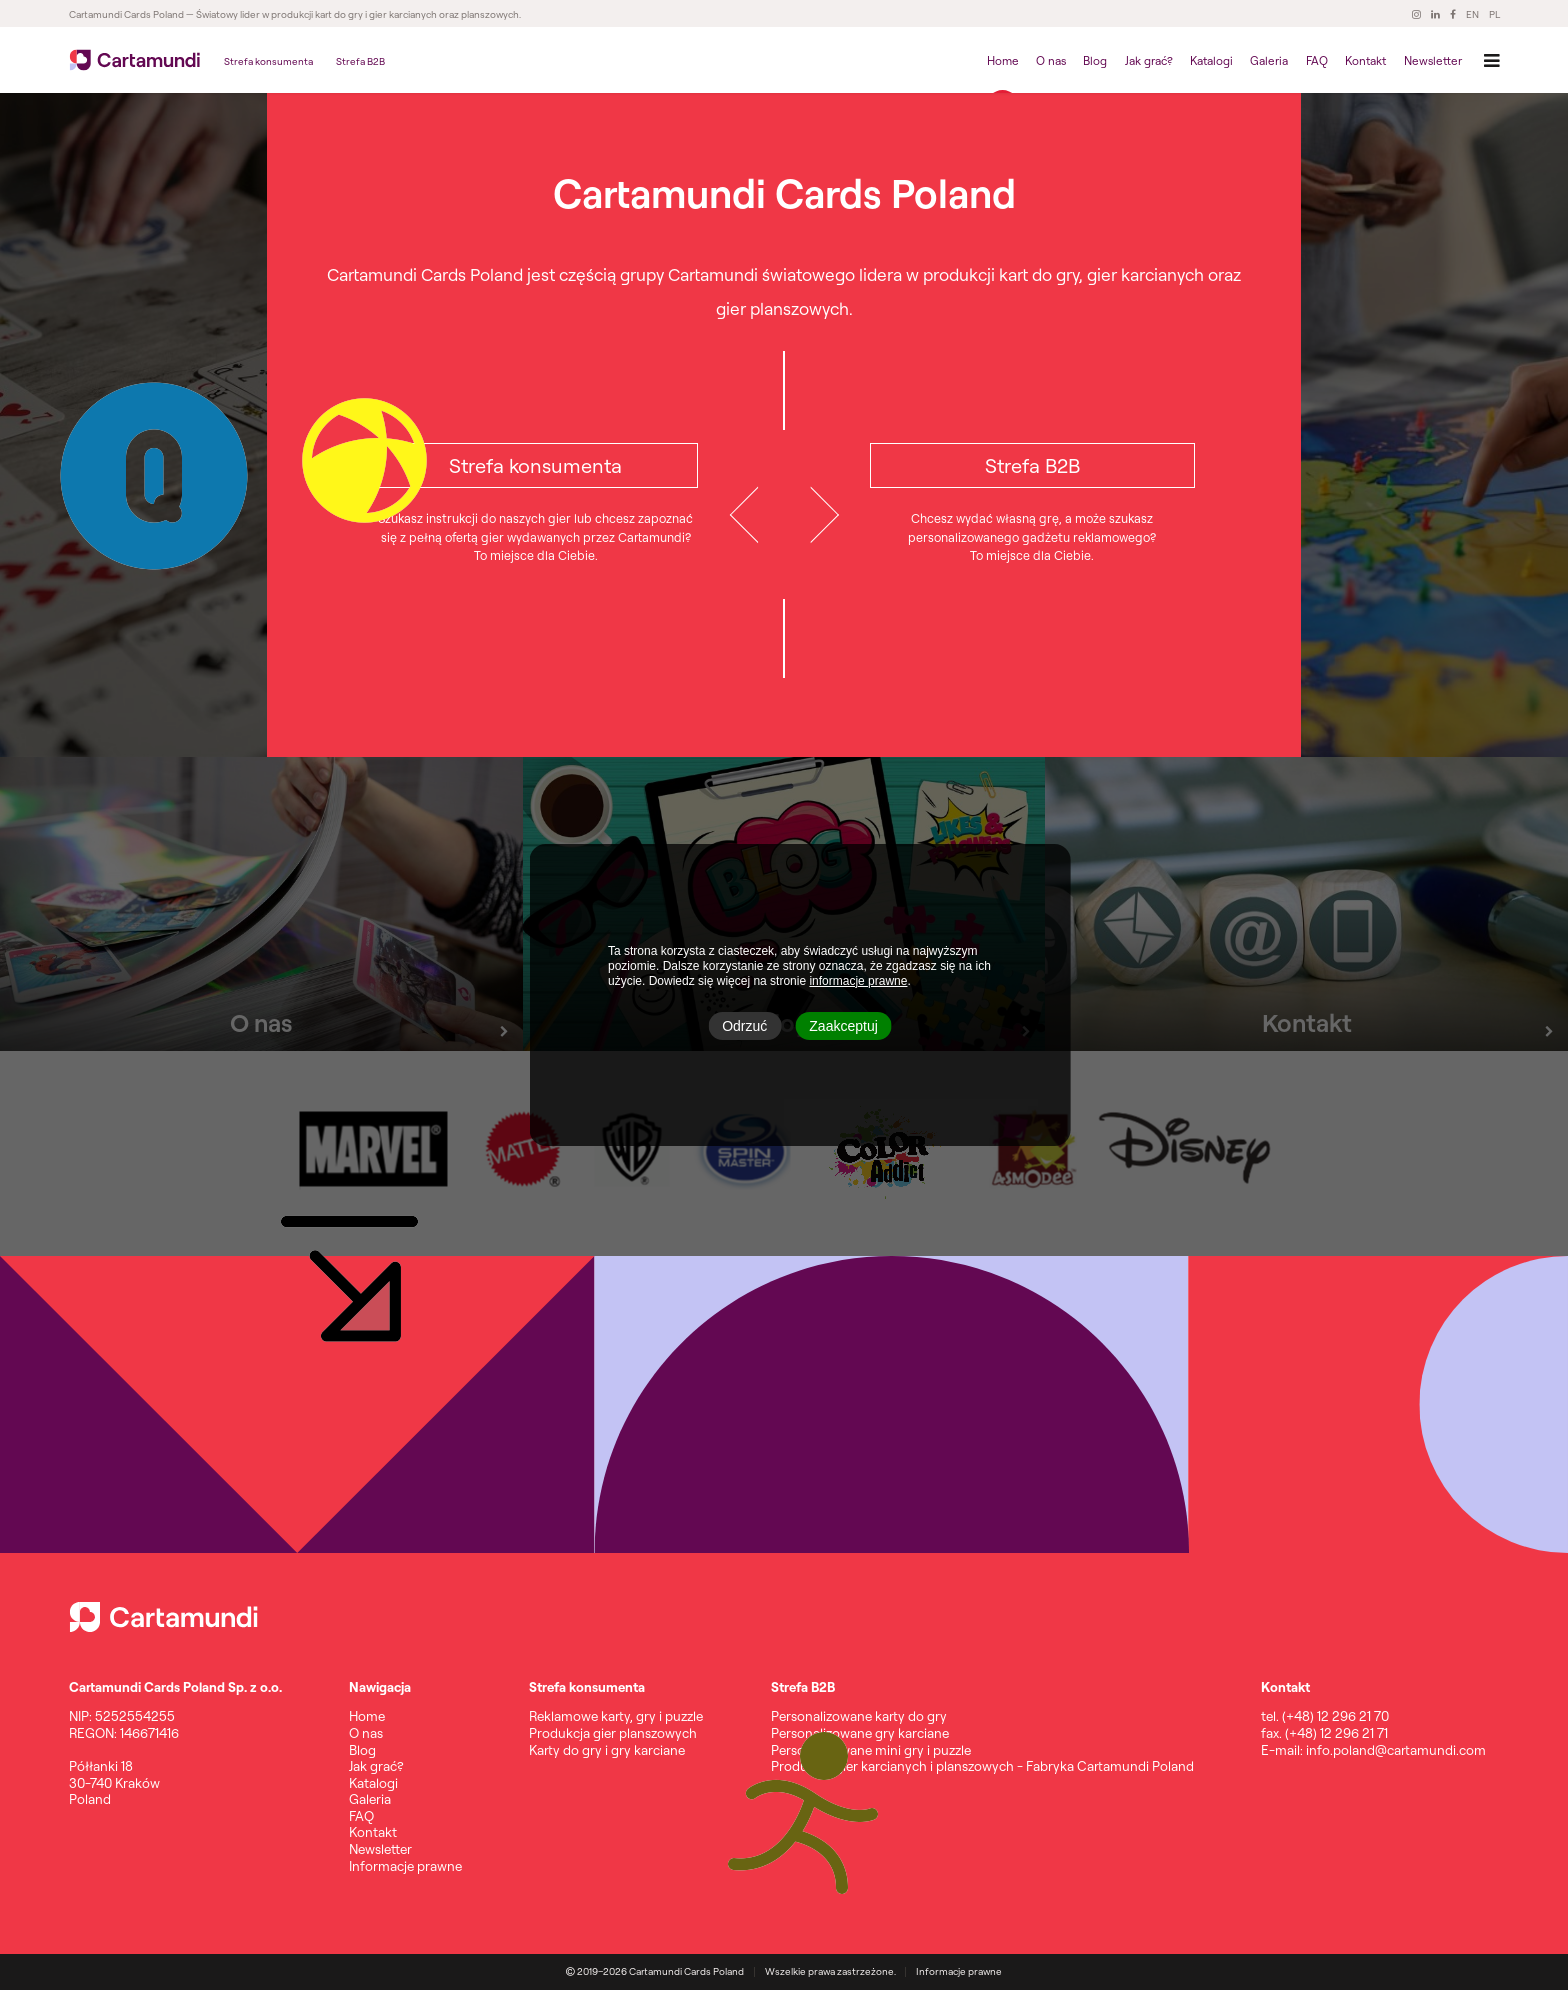 The width and height of the screenshot is (1568, 1990). I want to click on start a running or fitness activity, so click(806, 1810).